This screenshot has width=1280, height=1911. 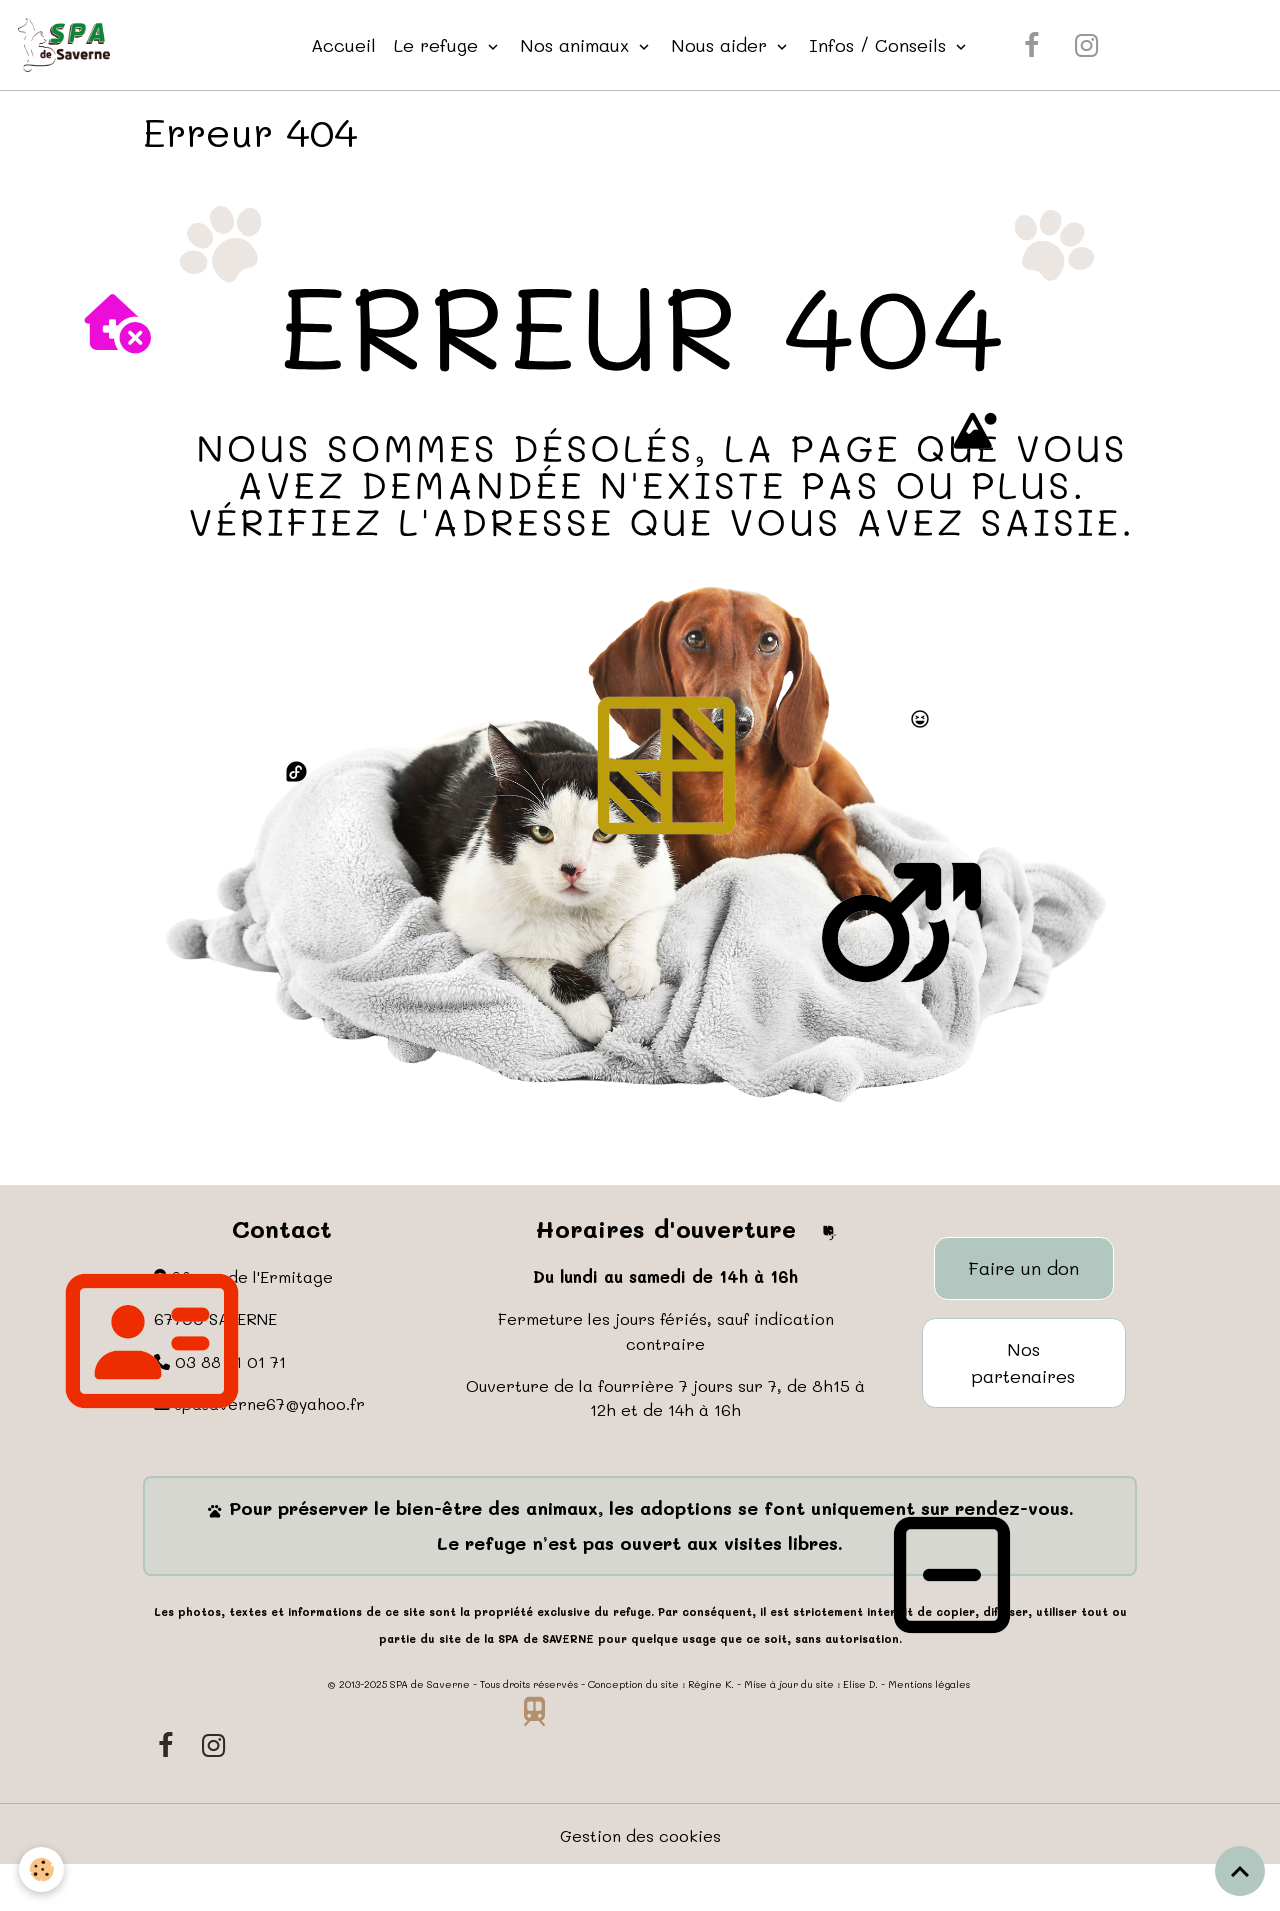 I want to click on indicates male-male relationship or gay men, so click(x=901, y=926).